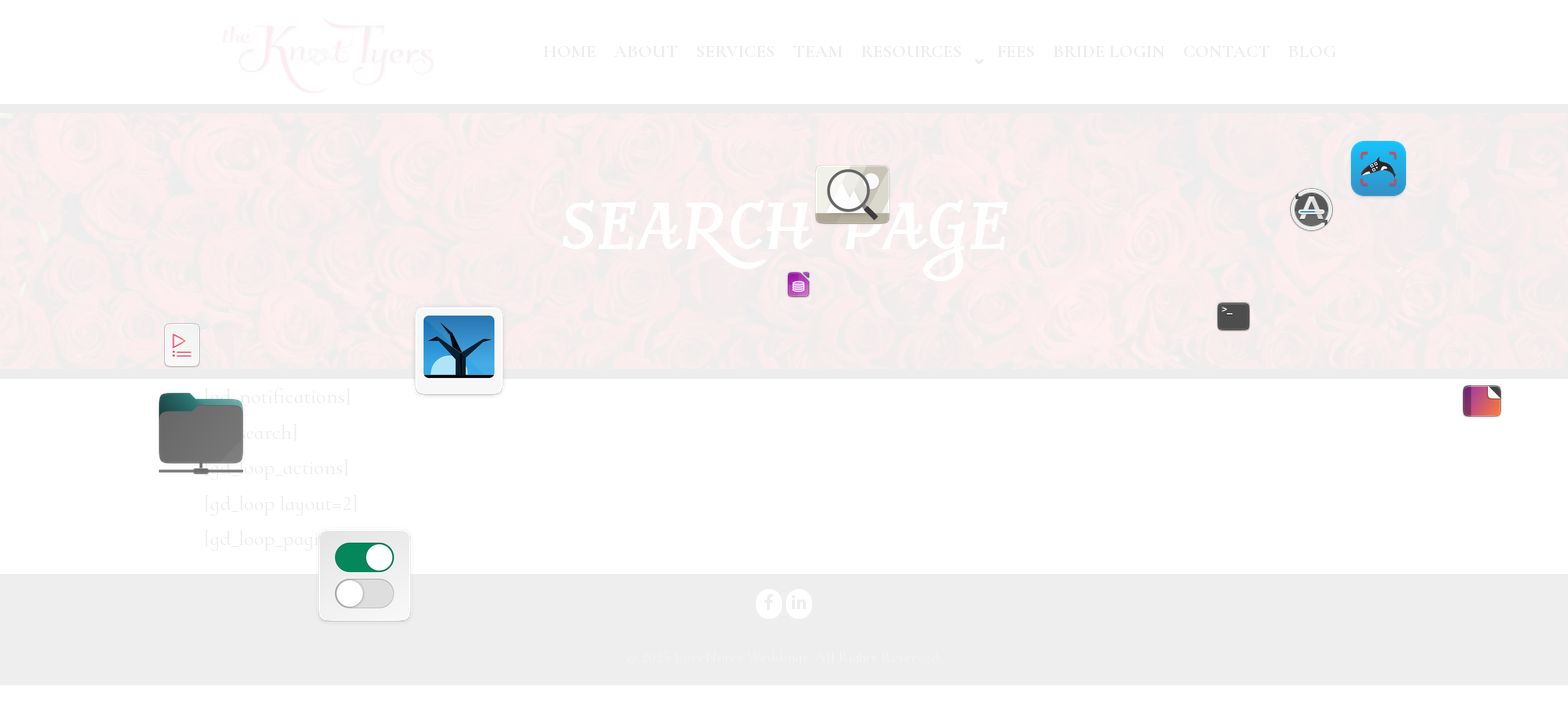  I want to click on open system settings or preferences, so click(364, 575).